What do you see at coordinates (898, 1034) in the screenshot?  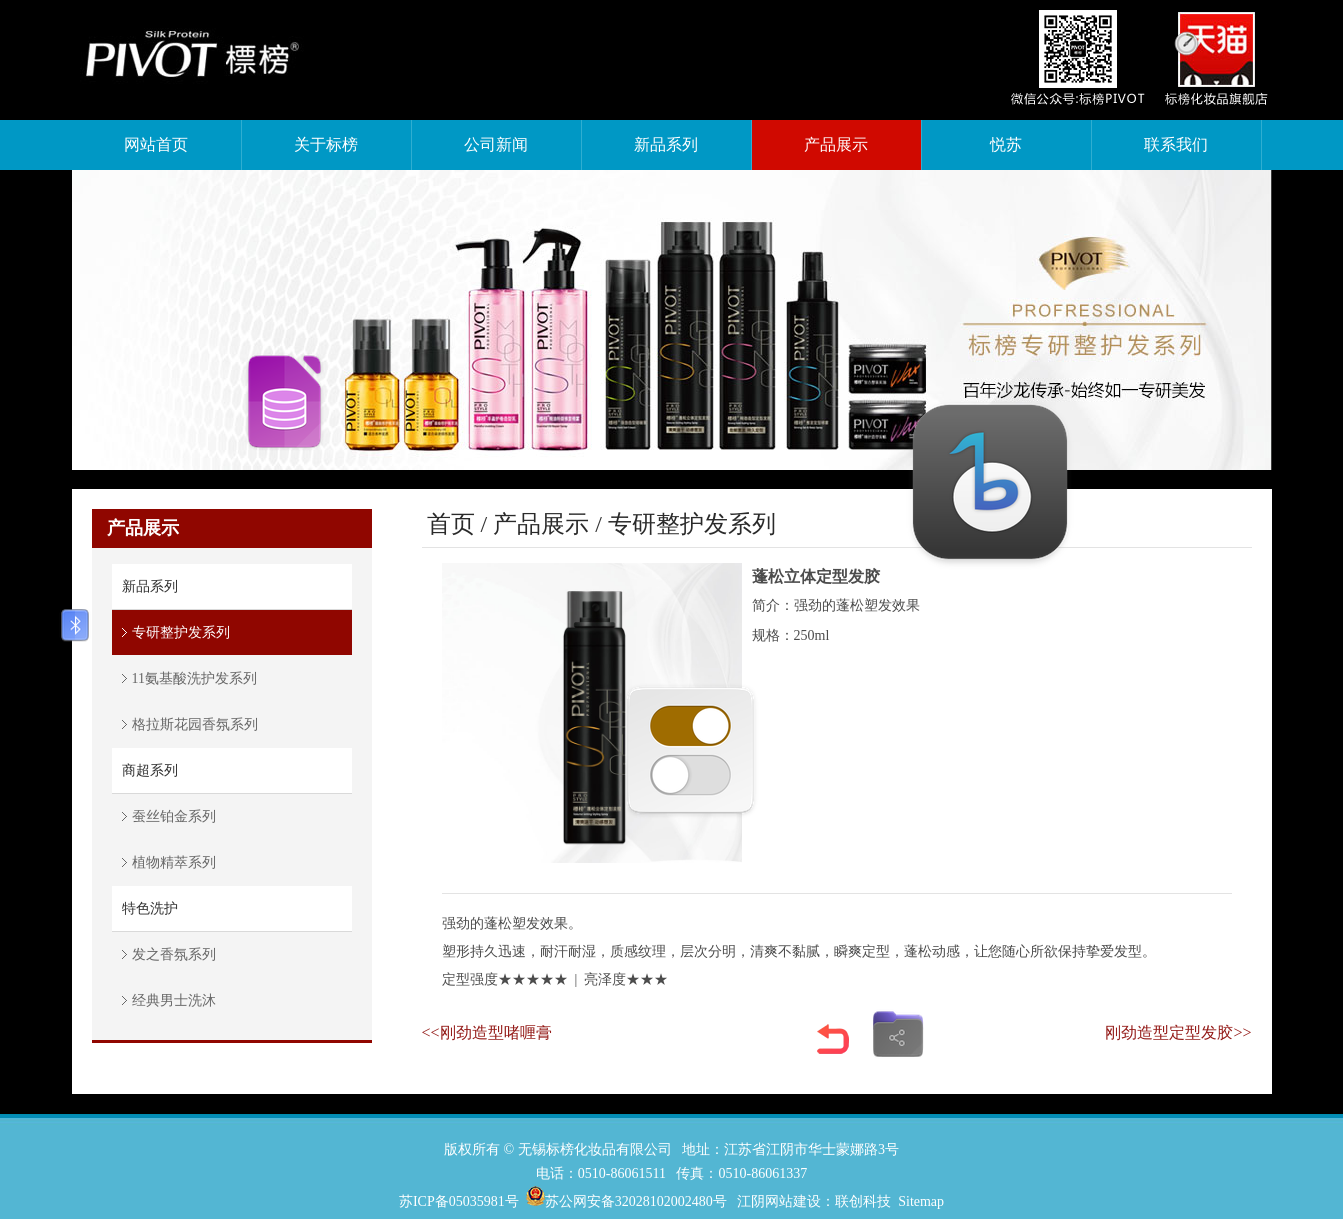 I see `access your public shared folder` at bounding box center [898, 1034].